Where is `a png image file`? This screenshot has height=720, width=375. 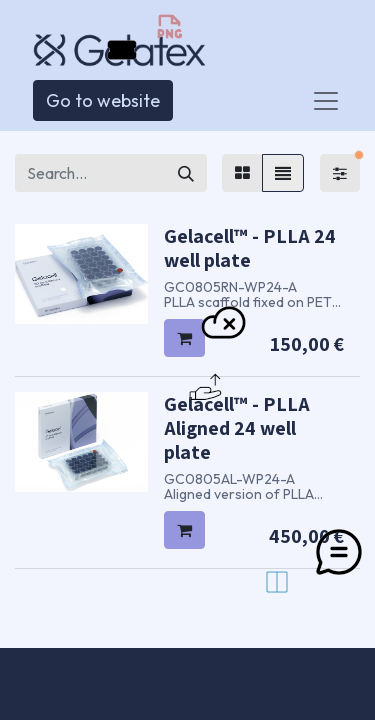
a png image file is located at coordinates (169, 27).